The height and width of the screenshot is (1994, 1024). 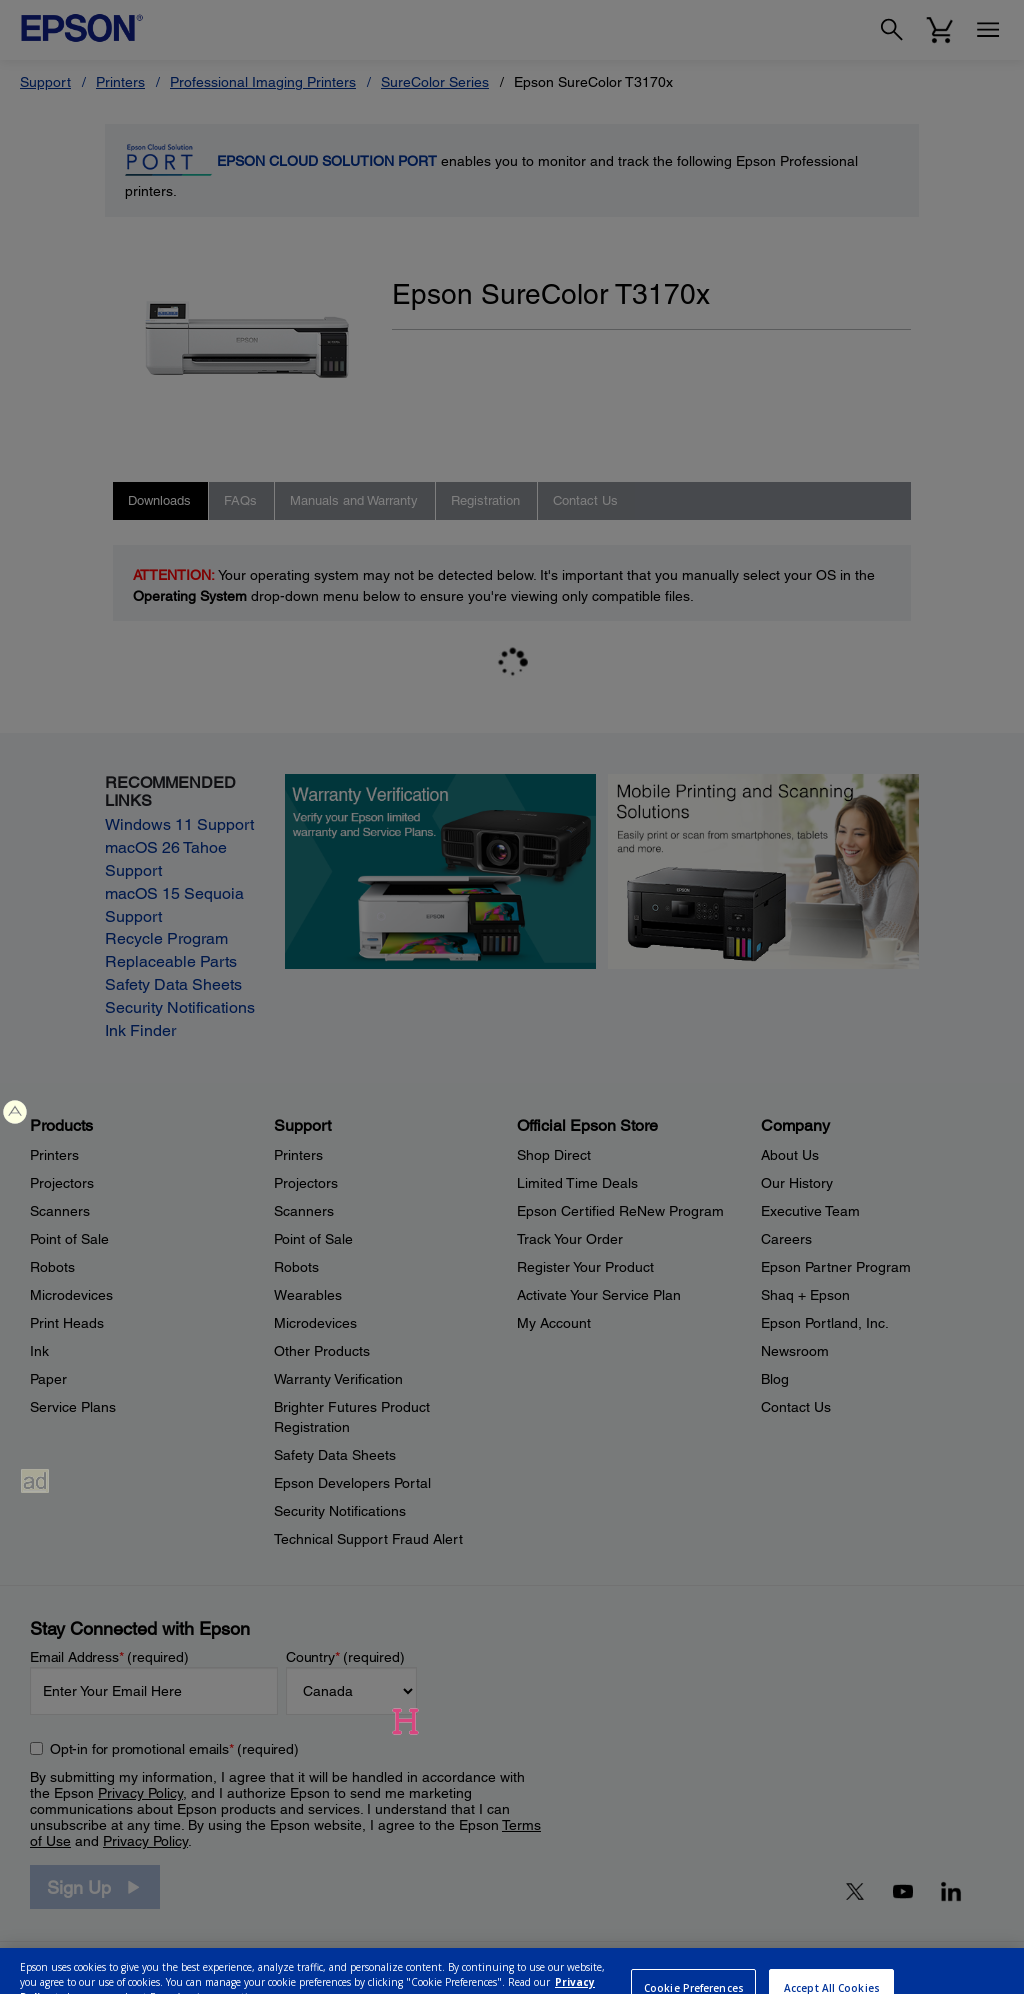 I want to click on app.net (adn) logo, so click(x=15, y=1112).